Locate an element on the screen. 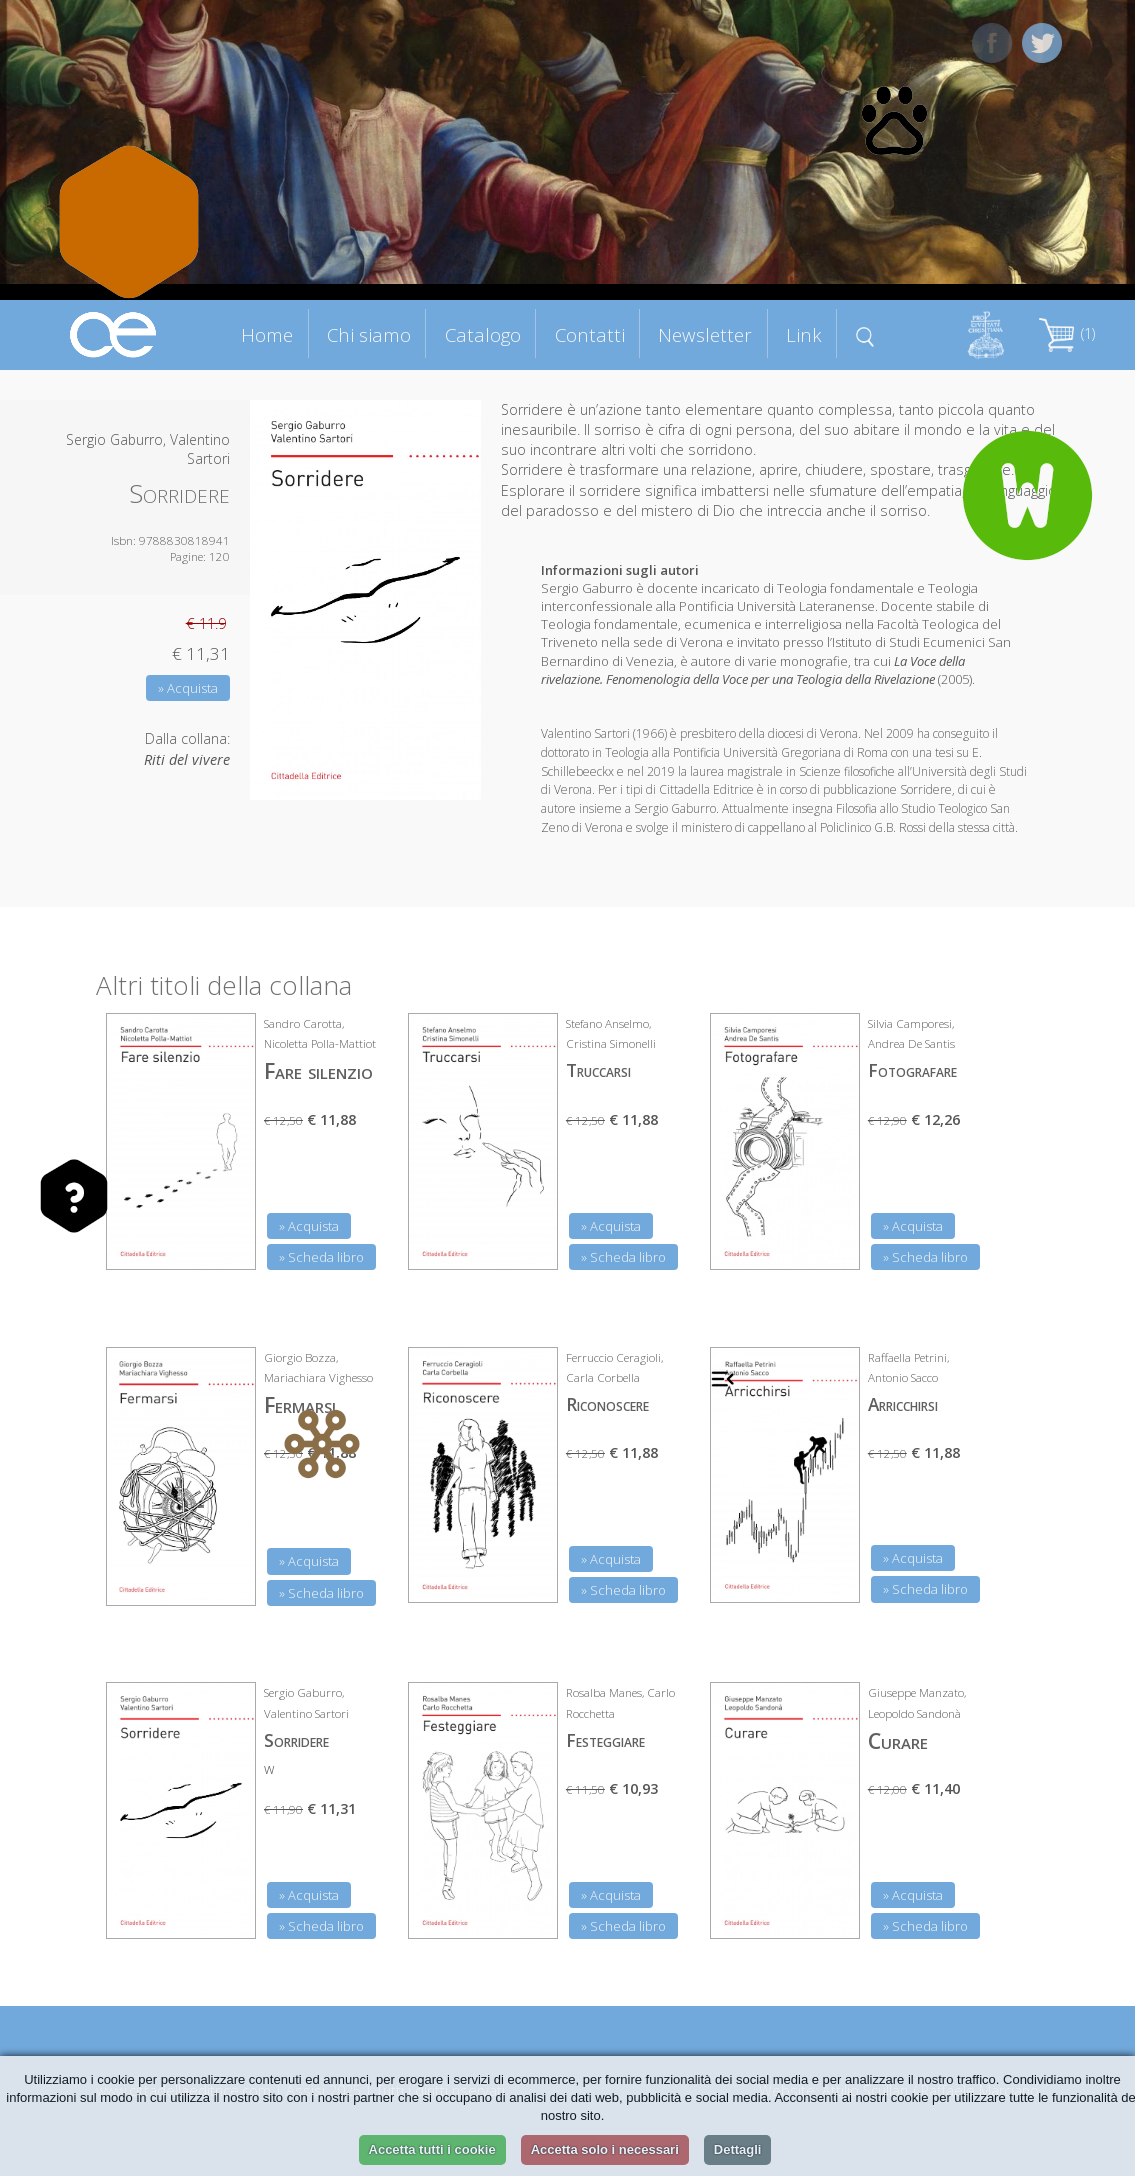  Wikipedia or Wikimedia app shortcut is located at coordinates (1027, 495).